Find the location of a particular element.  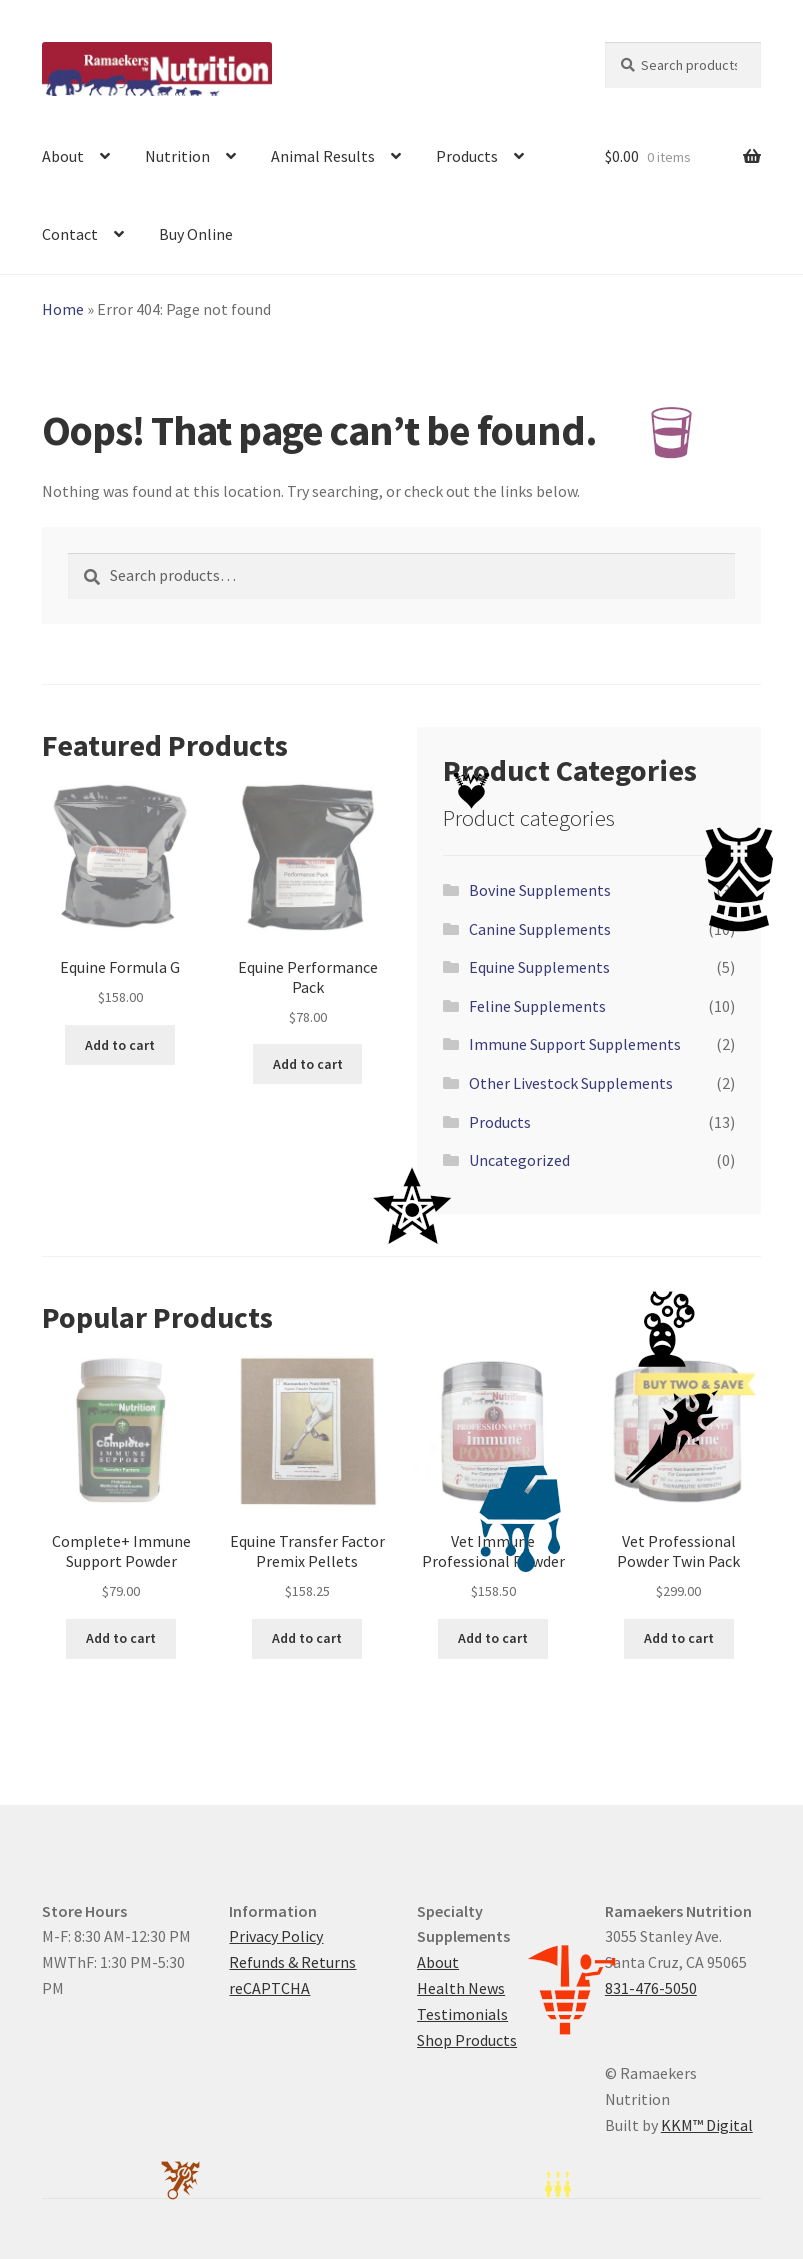

upgrade your team or group members is located at coordinates (558, 2184).